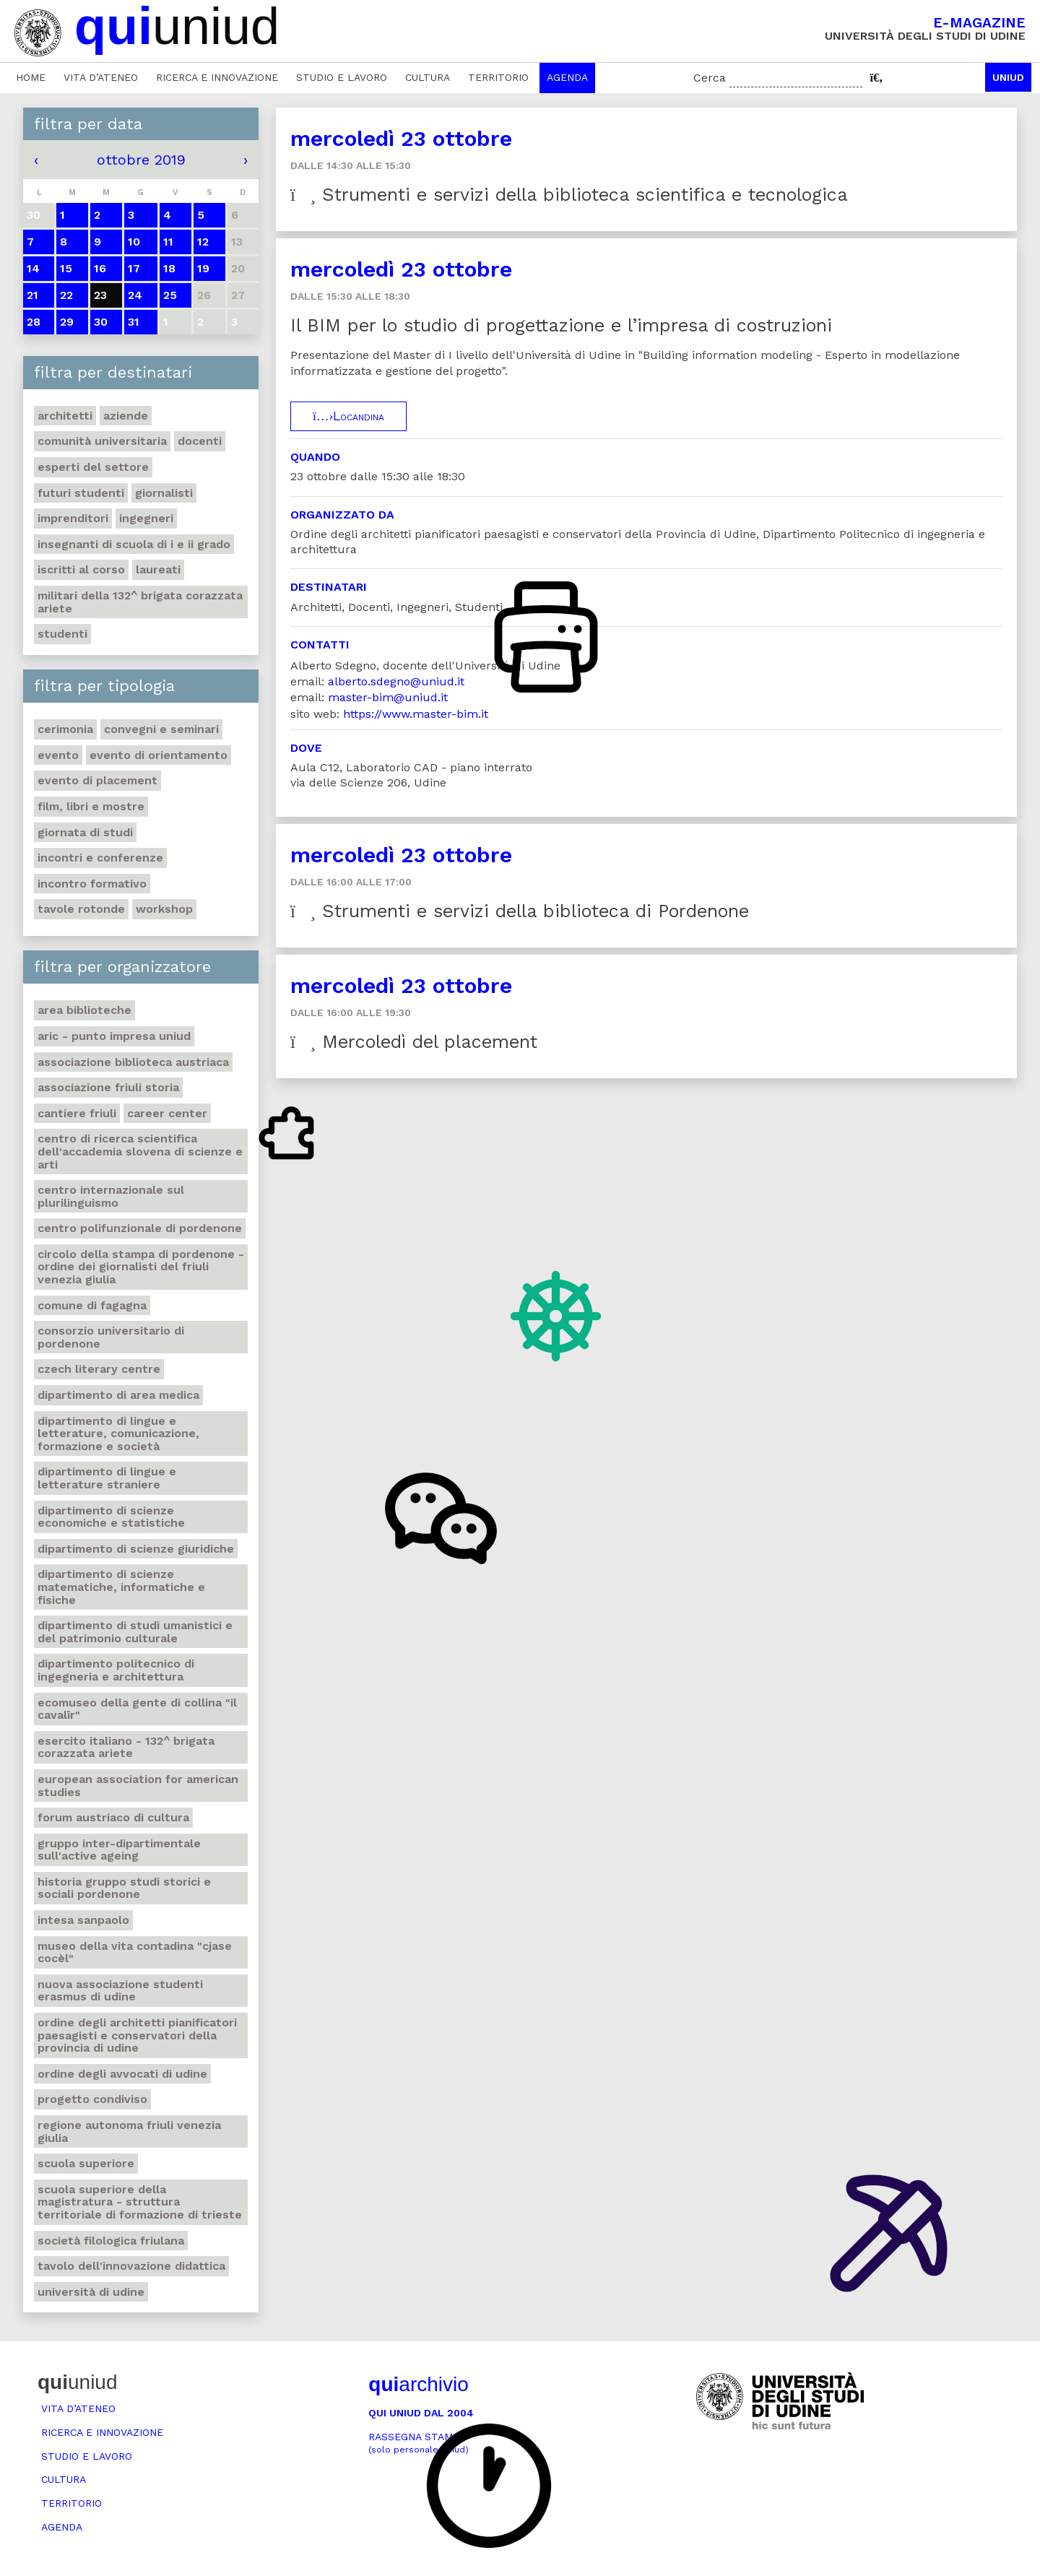  Describe the element at coordinates (441, 1518) in the screenshot. I see `open WeChat messaging app` at that location.